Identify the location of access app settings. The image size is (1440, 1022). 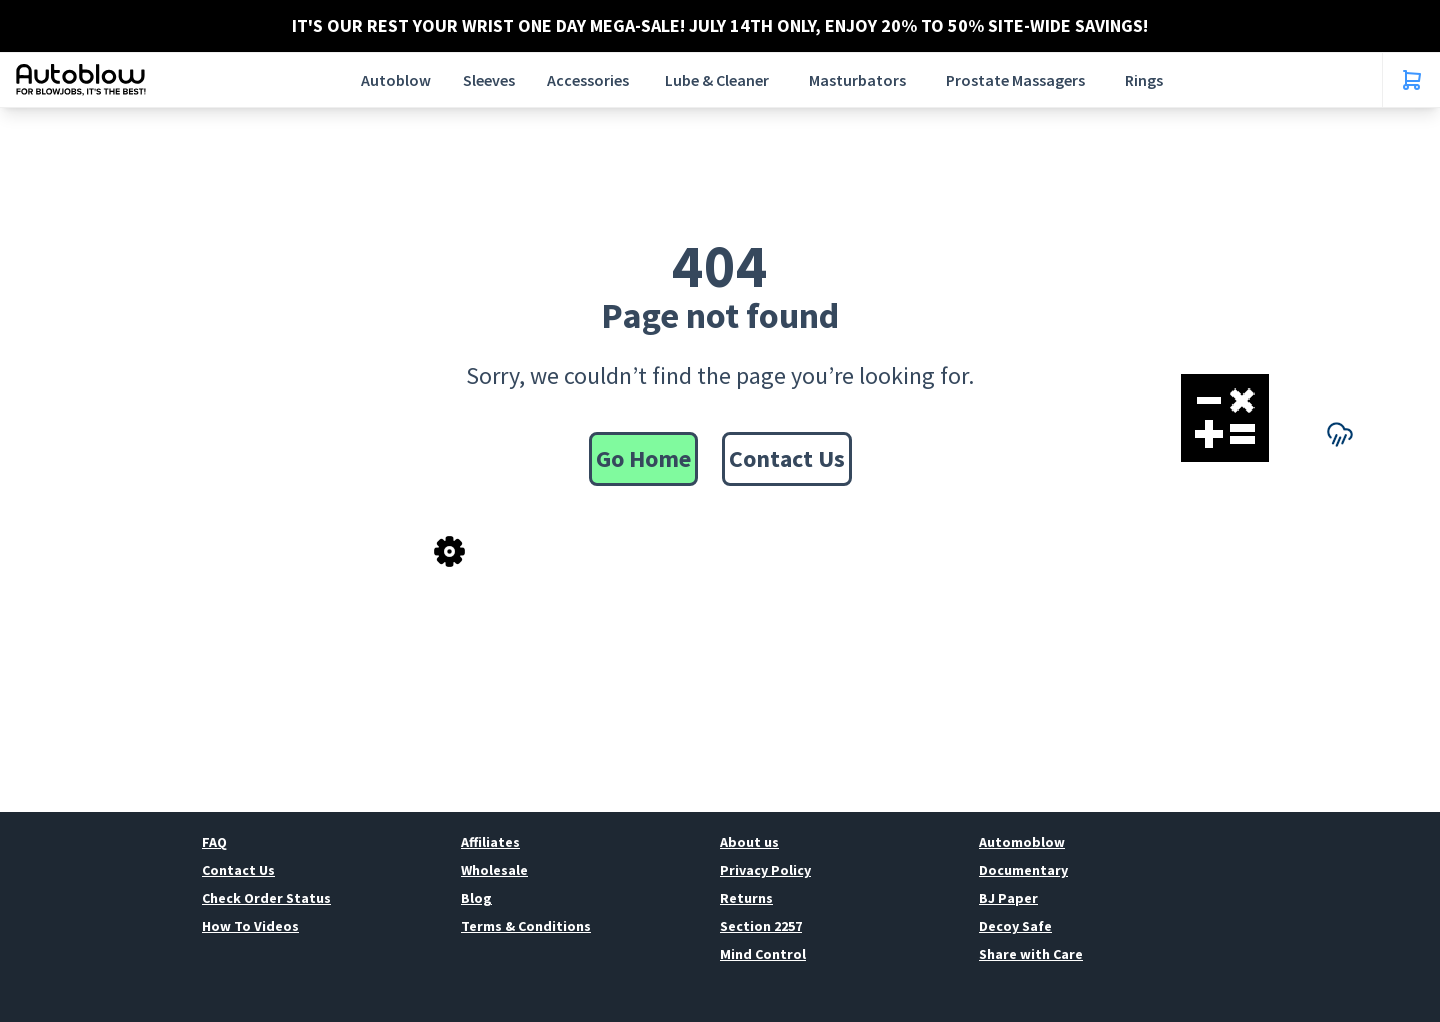
(449, 551).